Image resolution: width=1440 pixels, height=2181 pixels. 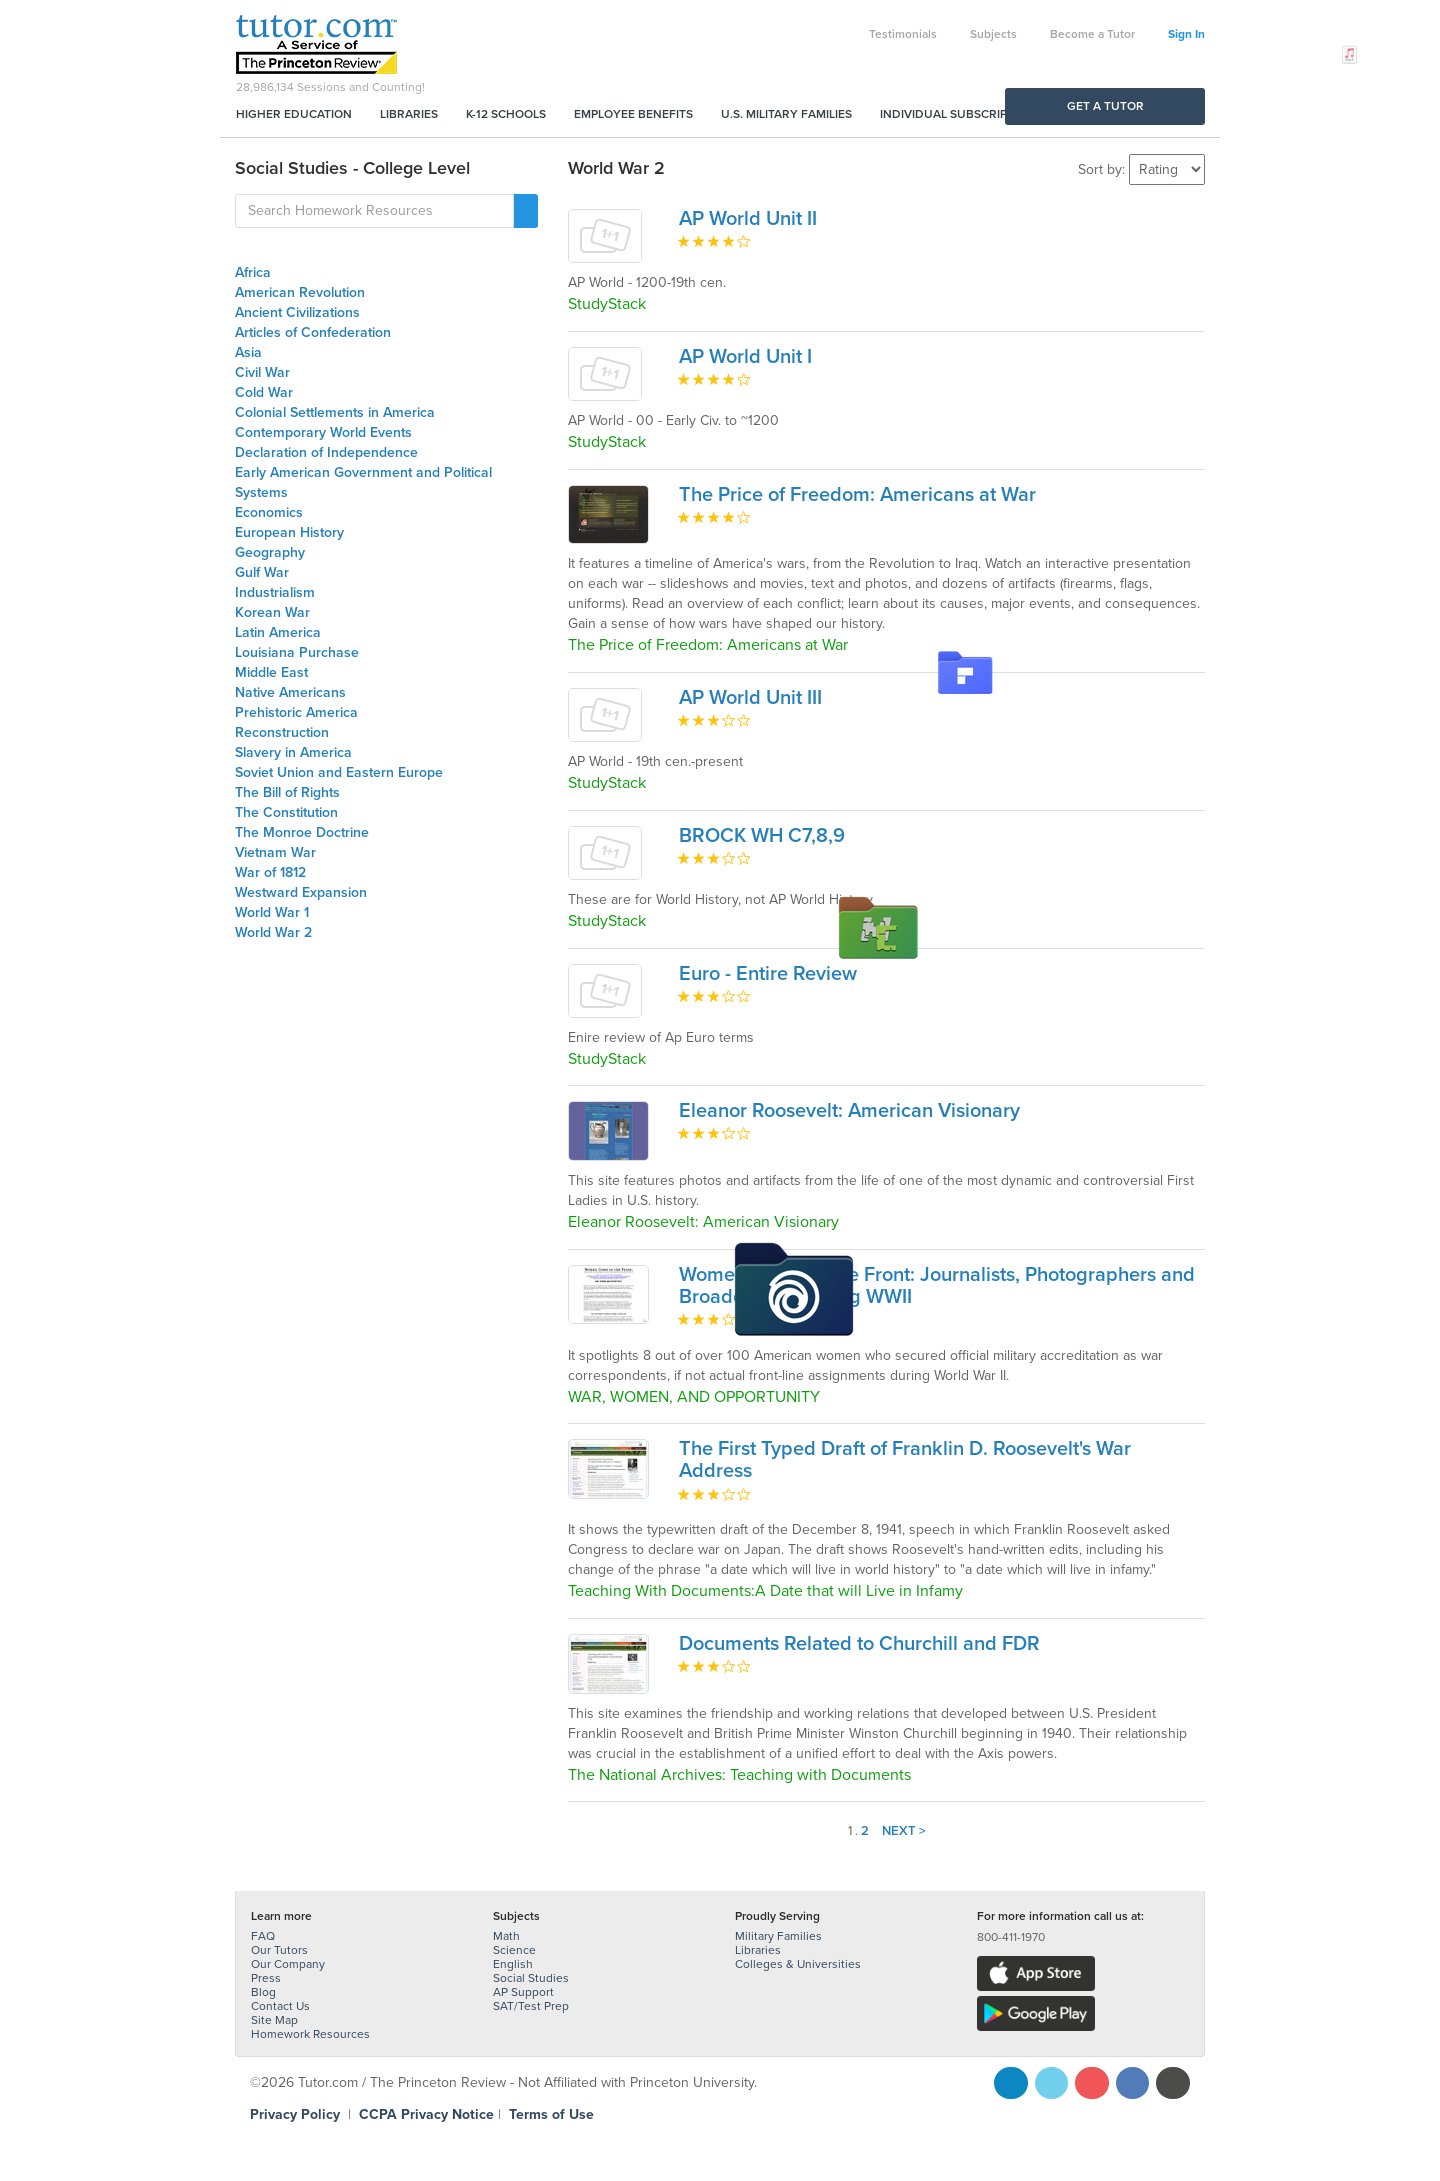 What do you see at coordinates (1349, 54) in the screenshot?
I see `an mp3 audio file` at bounding box center [1349, 54].